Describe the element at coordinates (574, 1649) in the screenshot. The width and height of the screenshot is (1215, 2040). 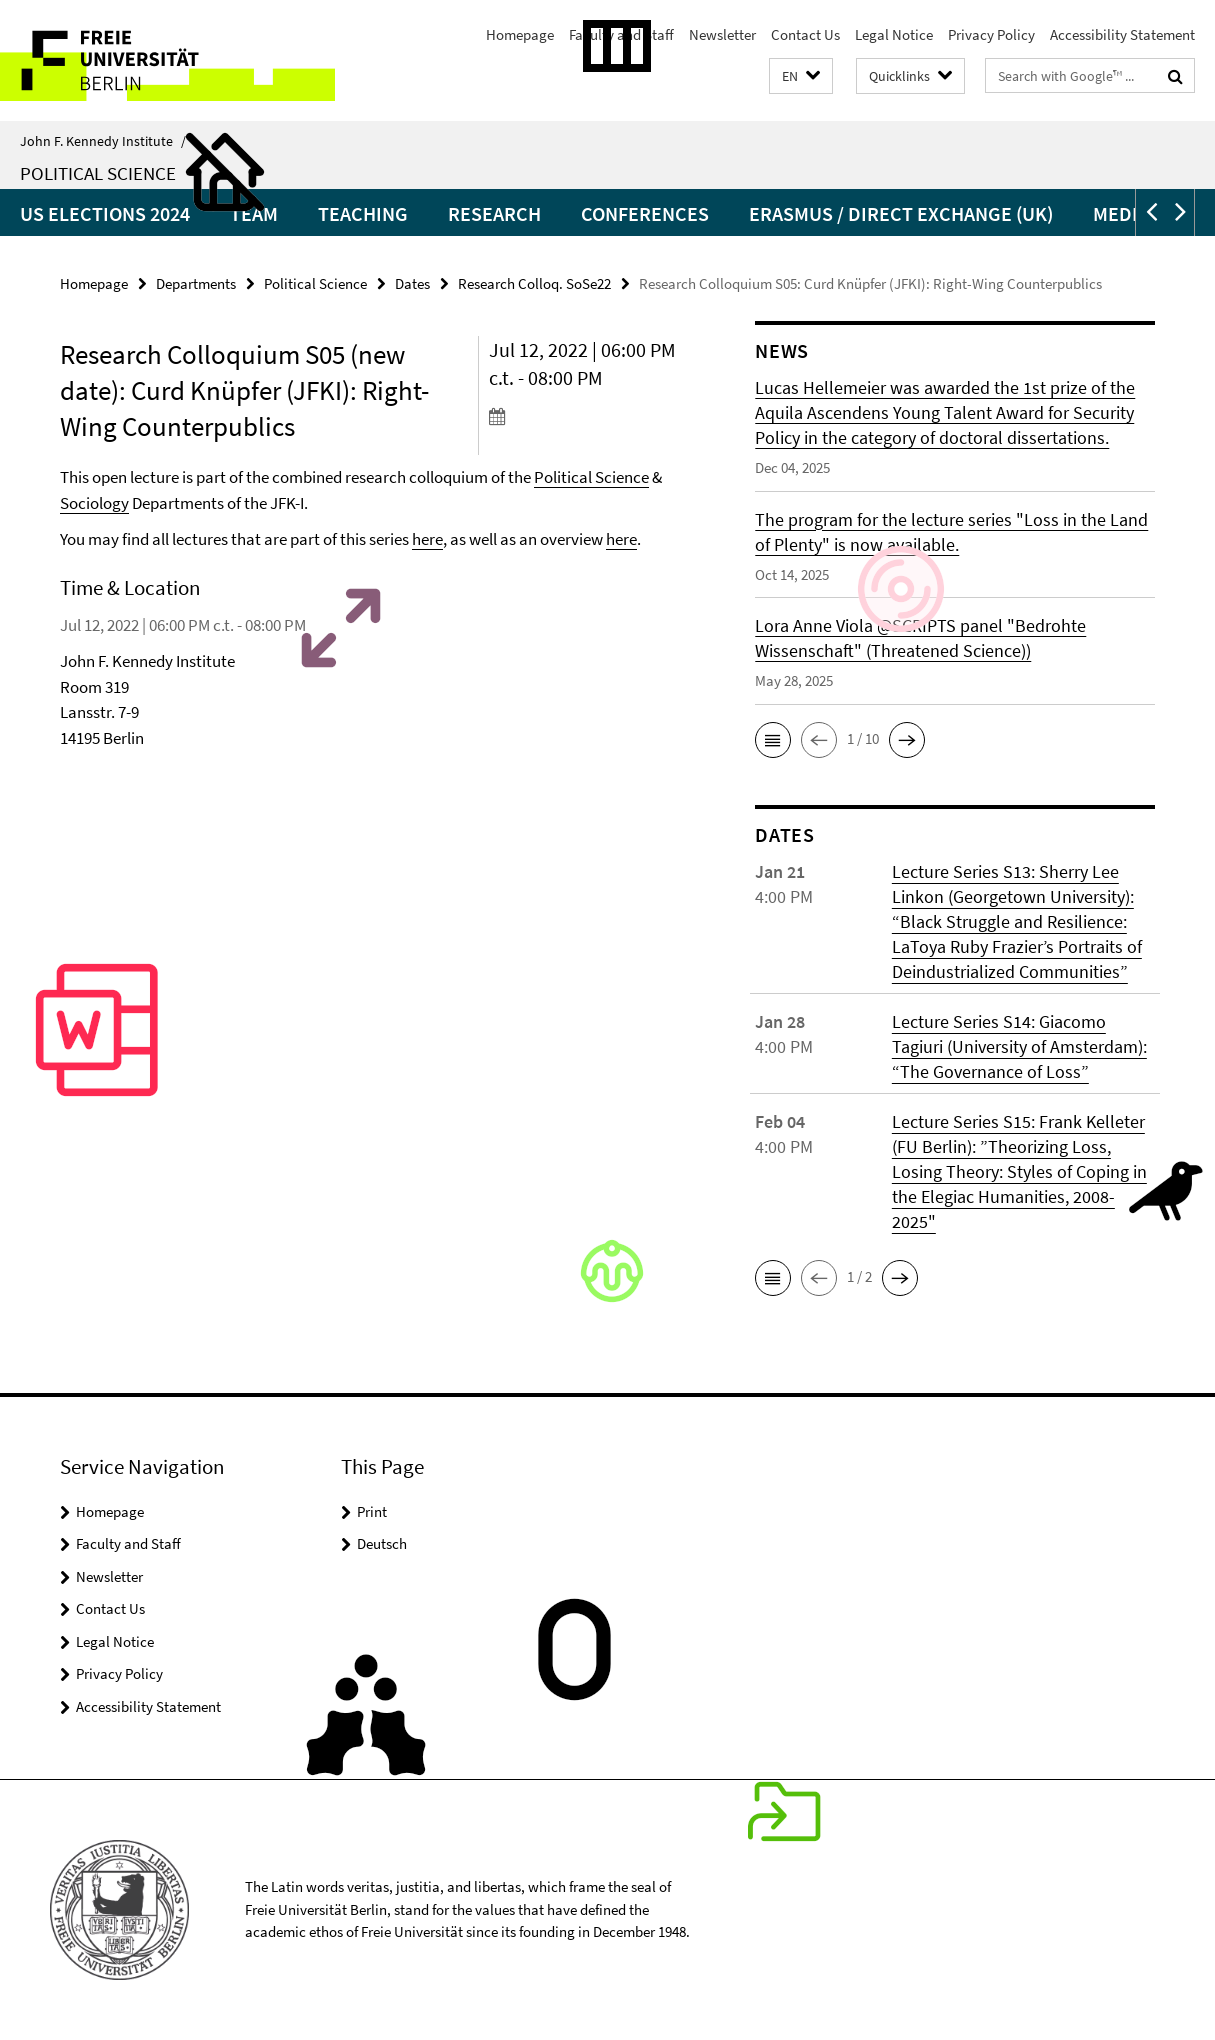
I see `indicates zero items or empty count` at that location.